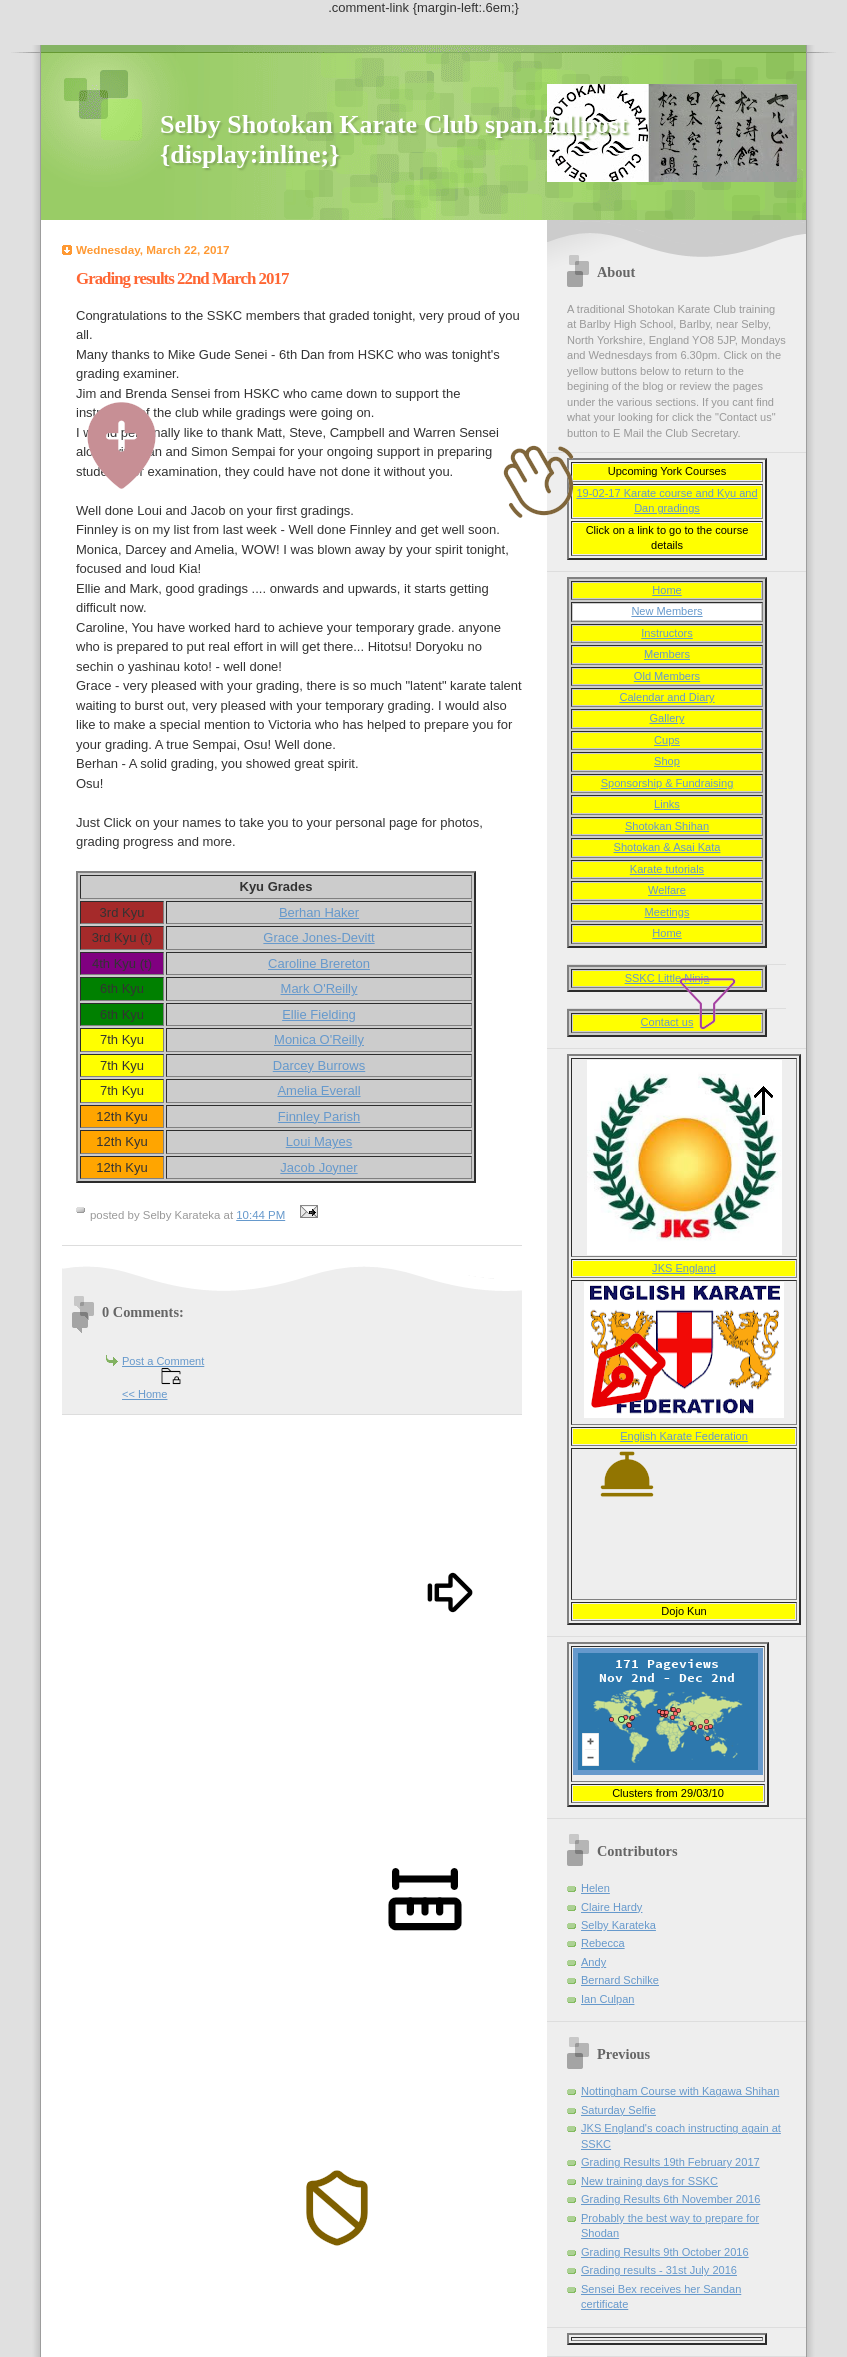  I want to click on send a greeting or say hello, so click(538, 480).